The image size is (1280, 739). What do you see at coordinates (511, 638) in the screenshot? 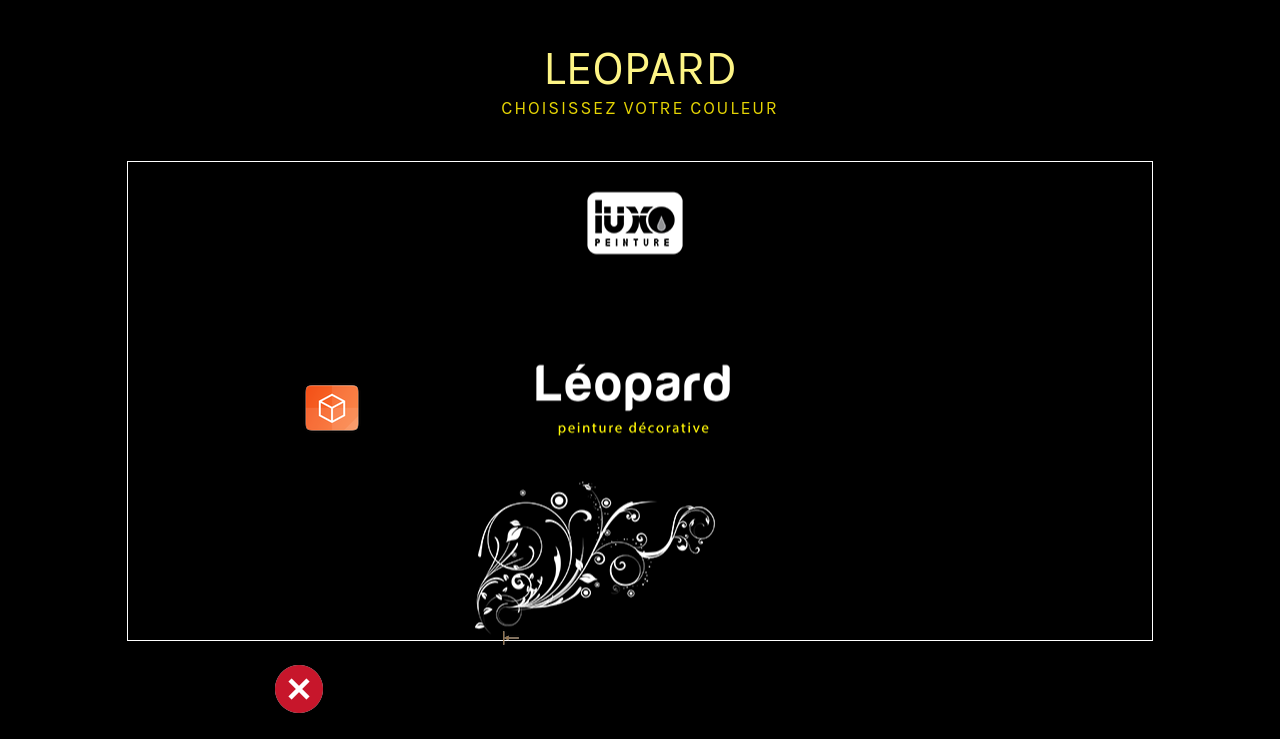
I see `go to the first item in a list or sequence` at bounding box center [511, 638].